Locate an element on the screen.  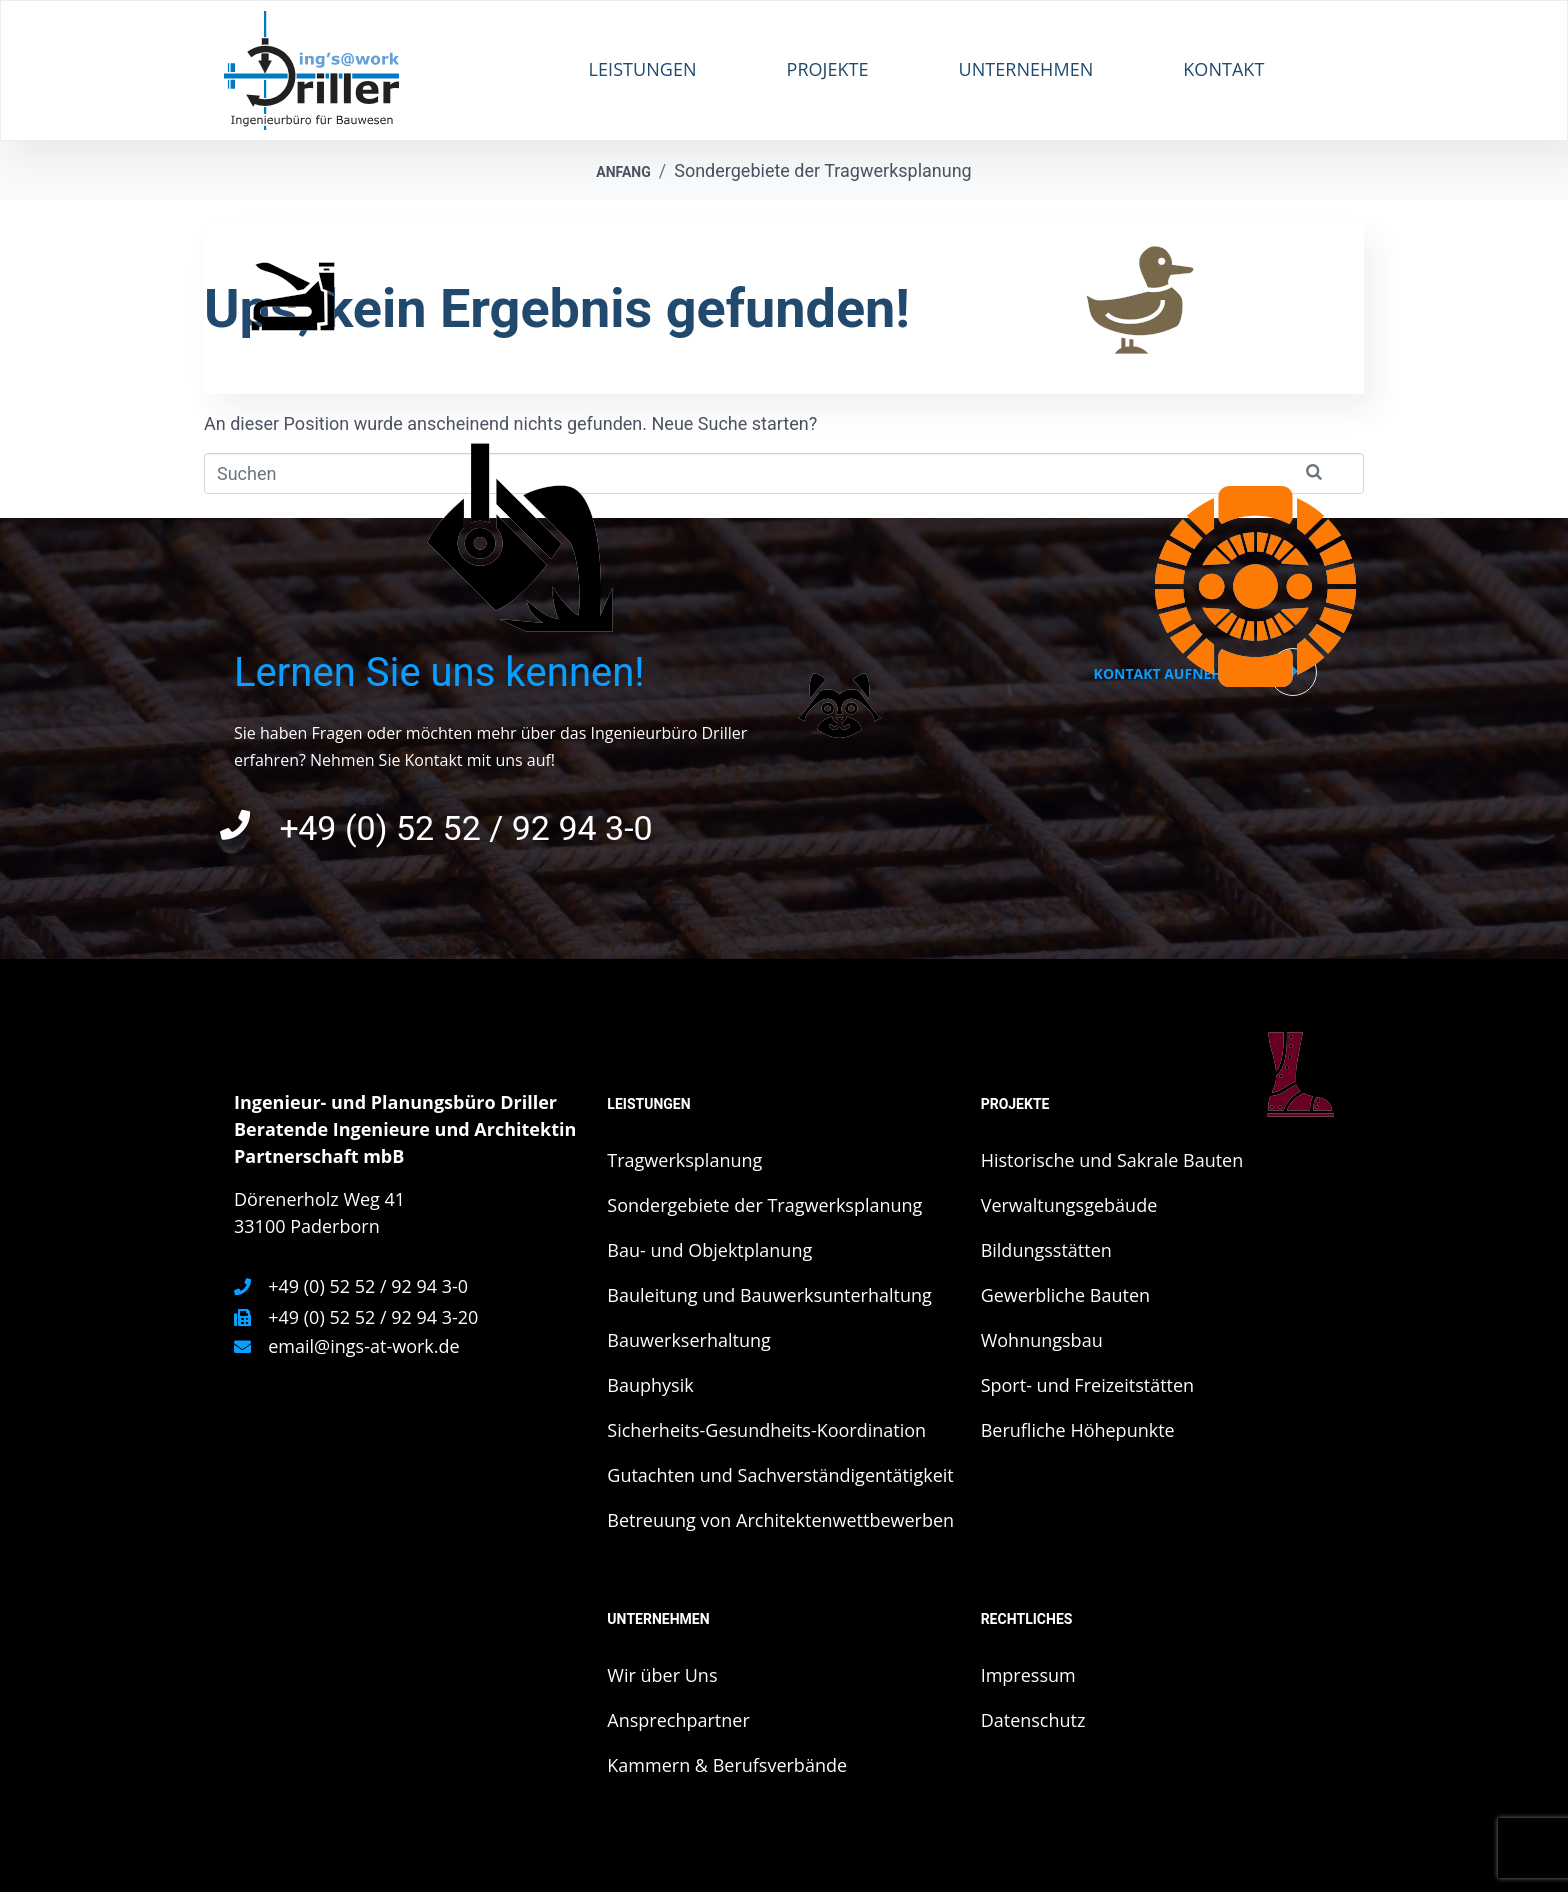
a mechanical gear or cog settings icon is located at coordinates (1255, 586).